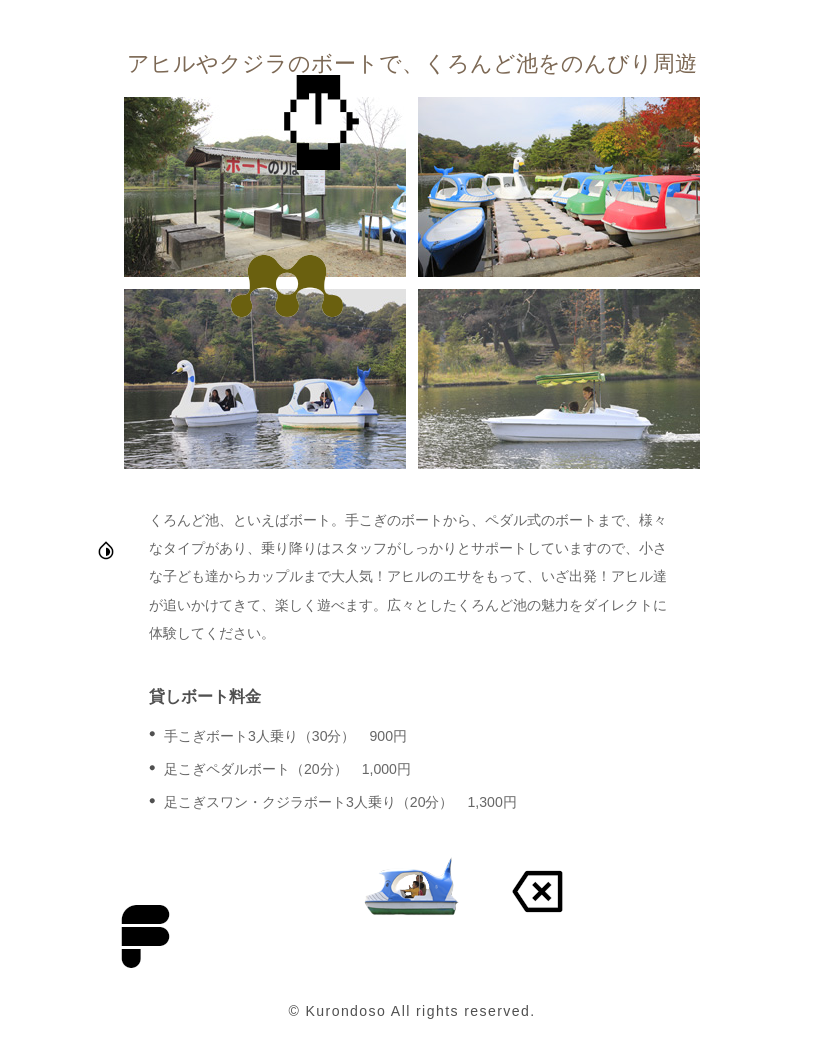  Describe the element at coordinates (145, 936) in the screenshot. I see `formbricks logo` at that location.